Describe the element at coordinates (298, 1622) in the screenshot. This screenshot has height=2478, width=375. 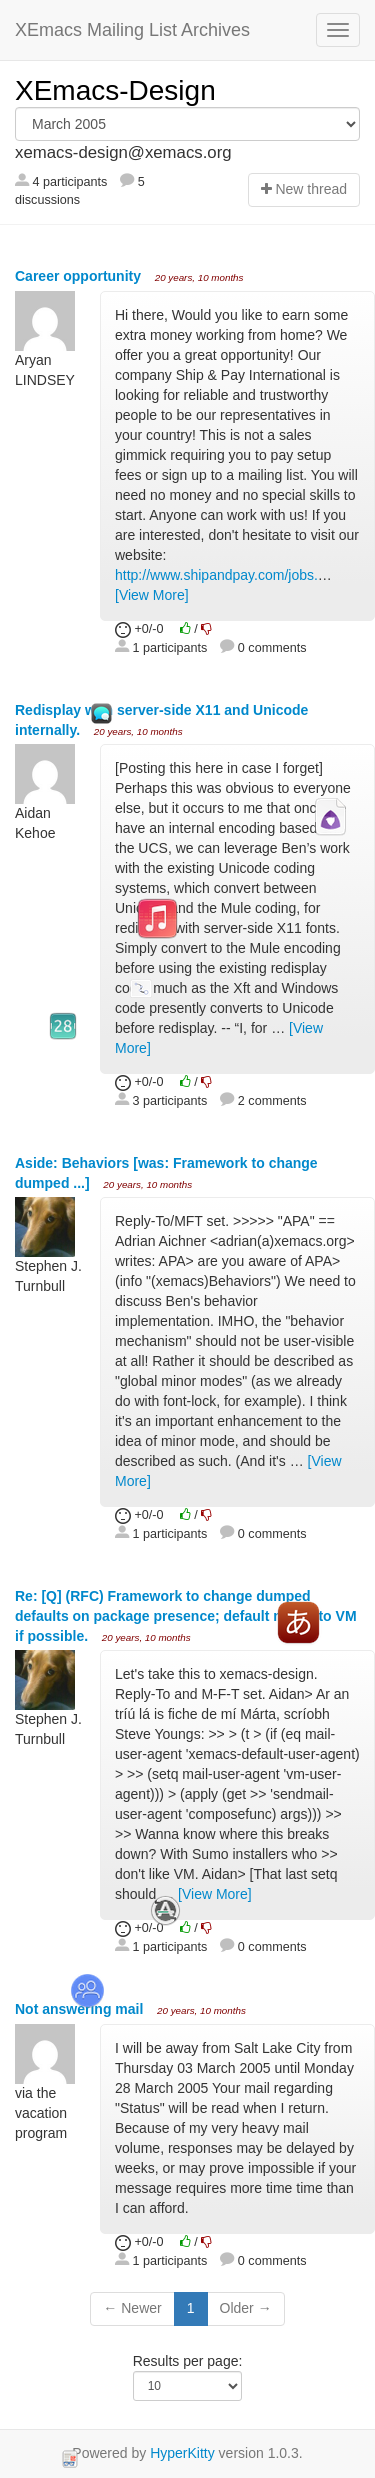
I see `open JapaChar app for learning Japanese characters` at that location.